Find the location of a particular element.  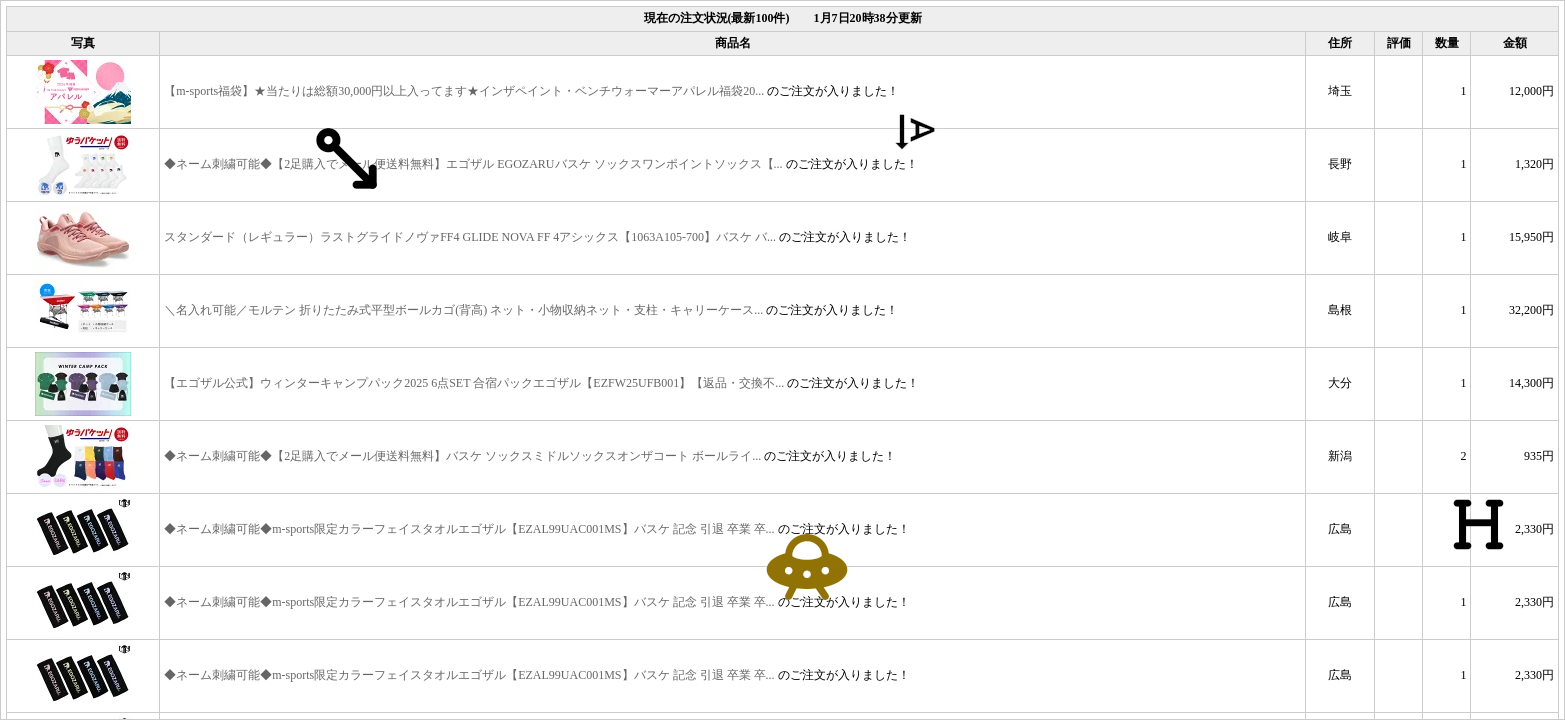

format text as a heading is located at coordinates (1478, 524).